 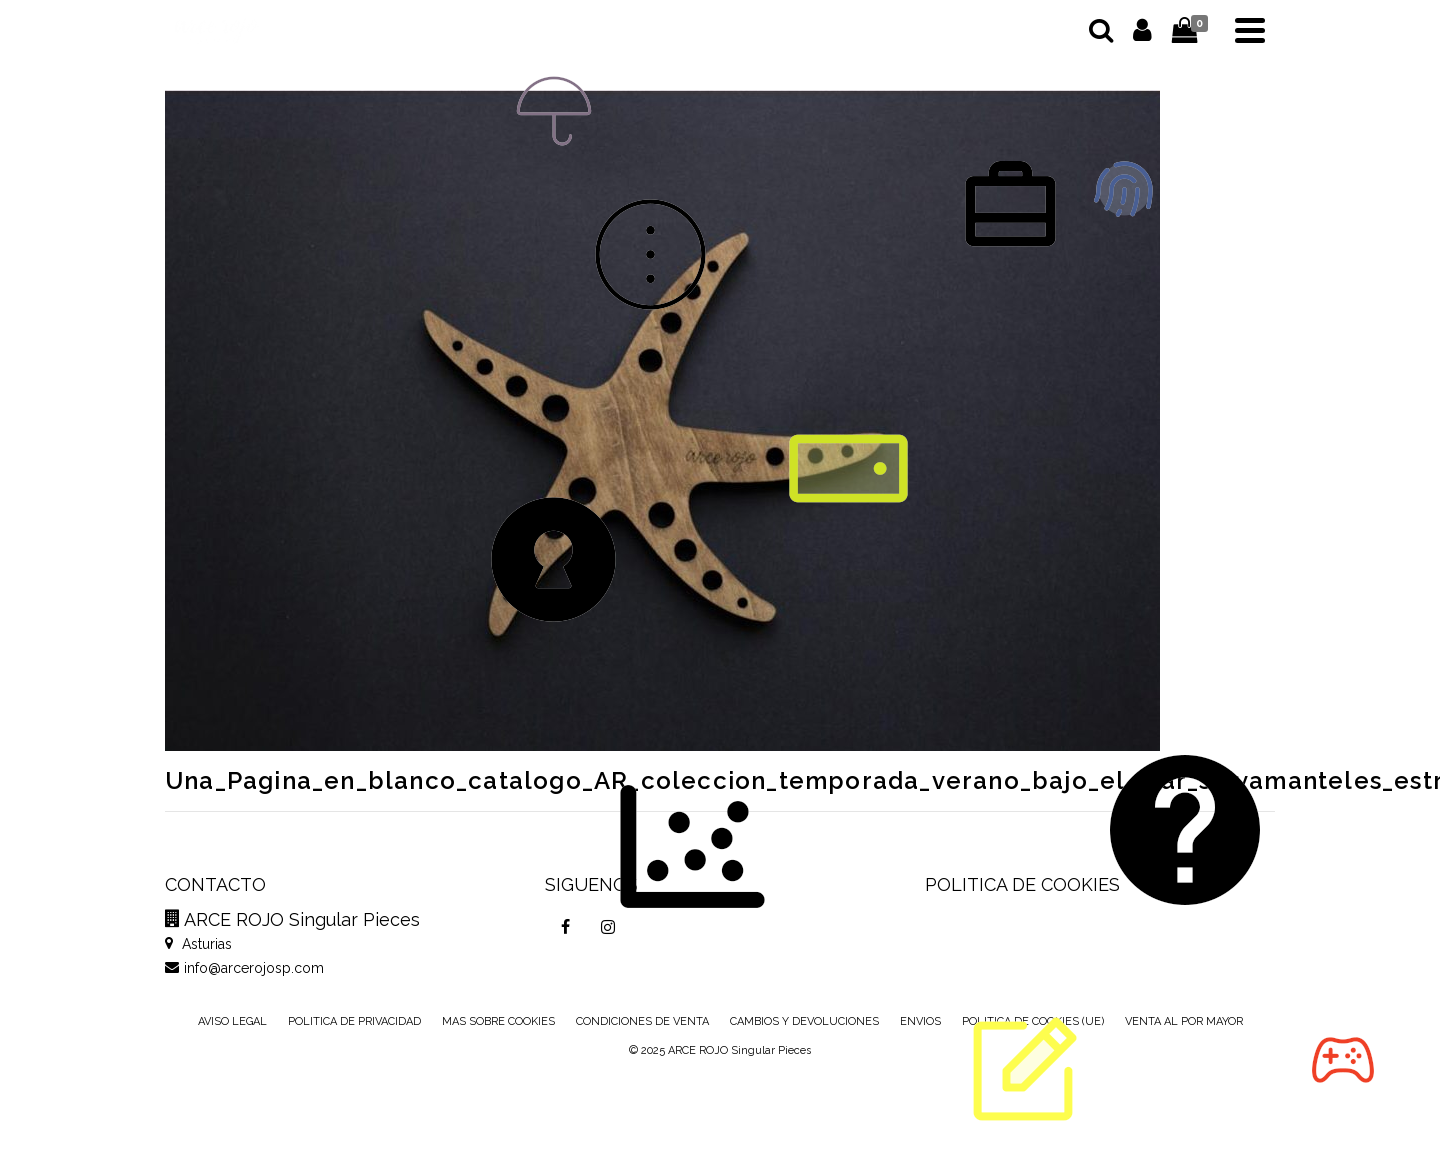 I want to click on indicates weather protection or rain forecast, so click(x=554, y=111).